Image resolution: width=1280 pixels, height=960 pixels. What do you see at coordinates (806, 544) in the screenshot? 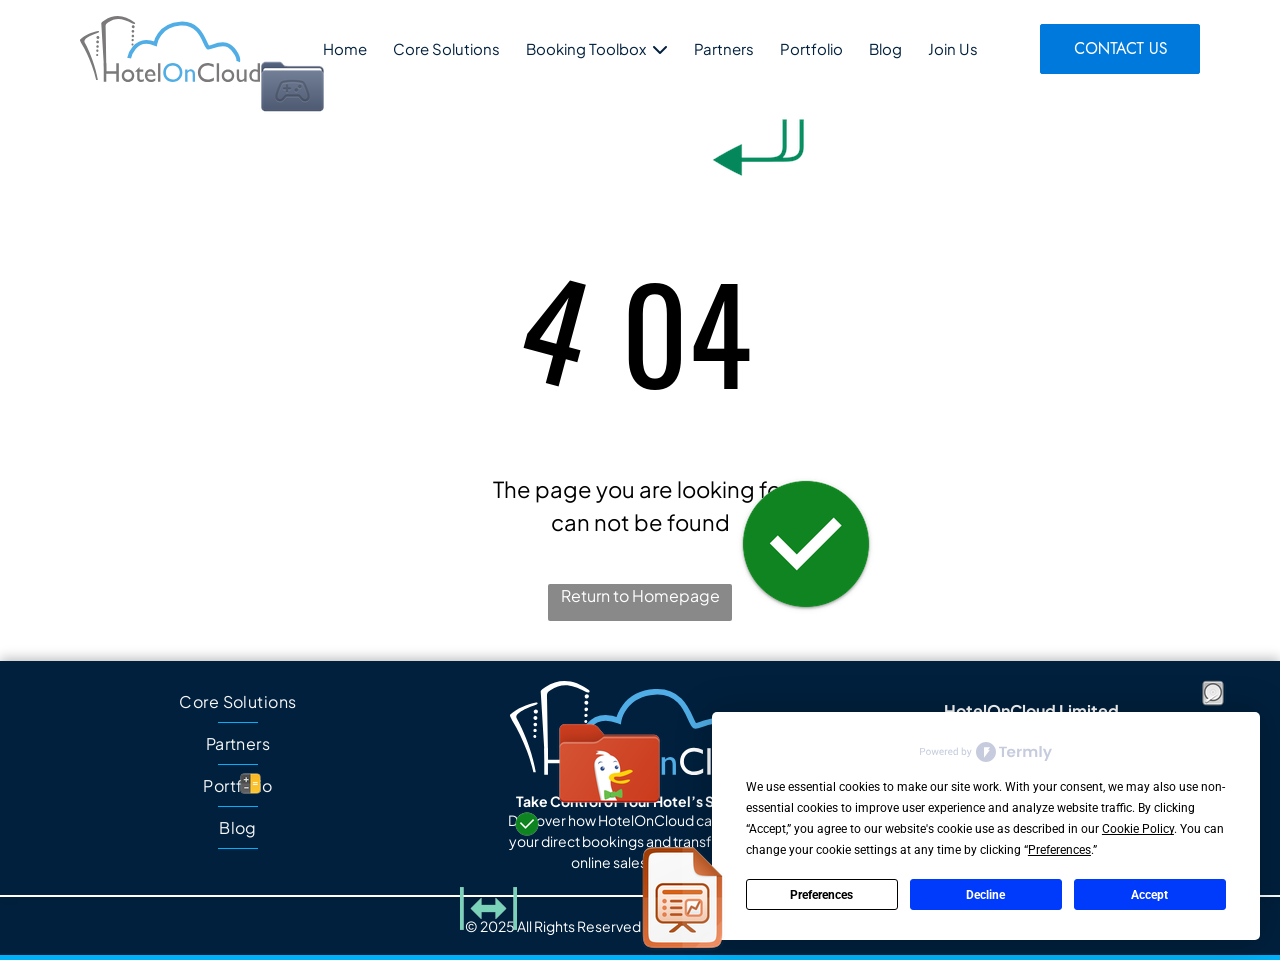
I see `mark item as complete or approved` at bounding box center [806, 544].